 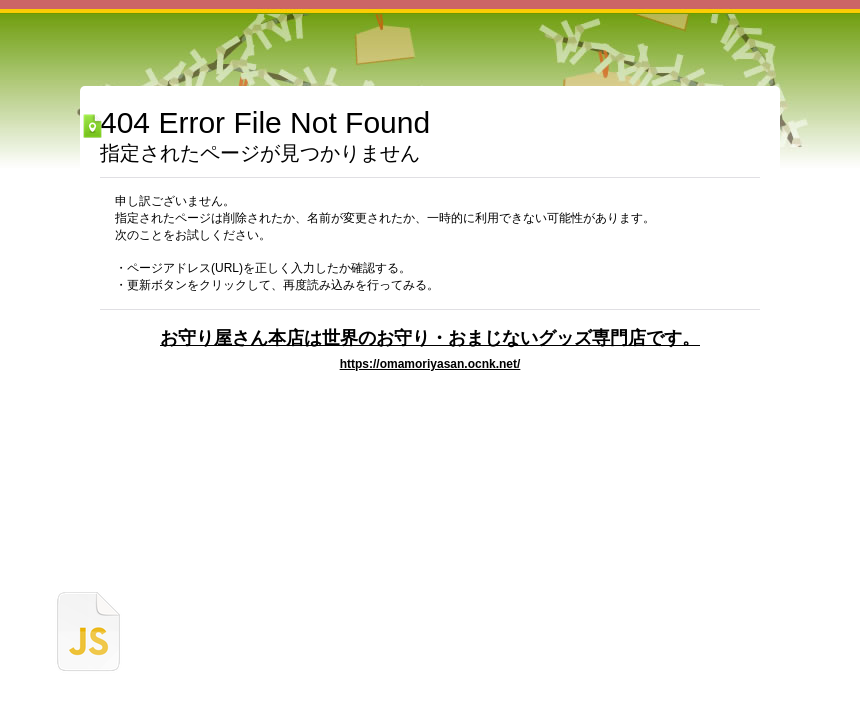 I want to click on openstreetmap data file, so click(x=92, y=126).